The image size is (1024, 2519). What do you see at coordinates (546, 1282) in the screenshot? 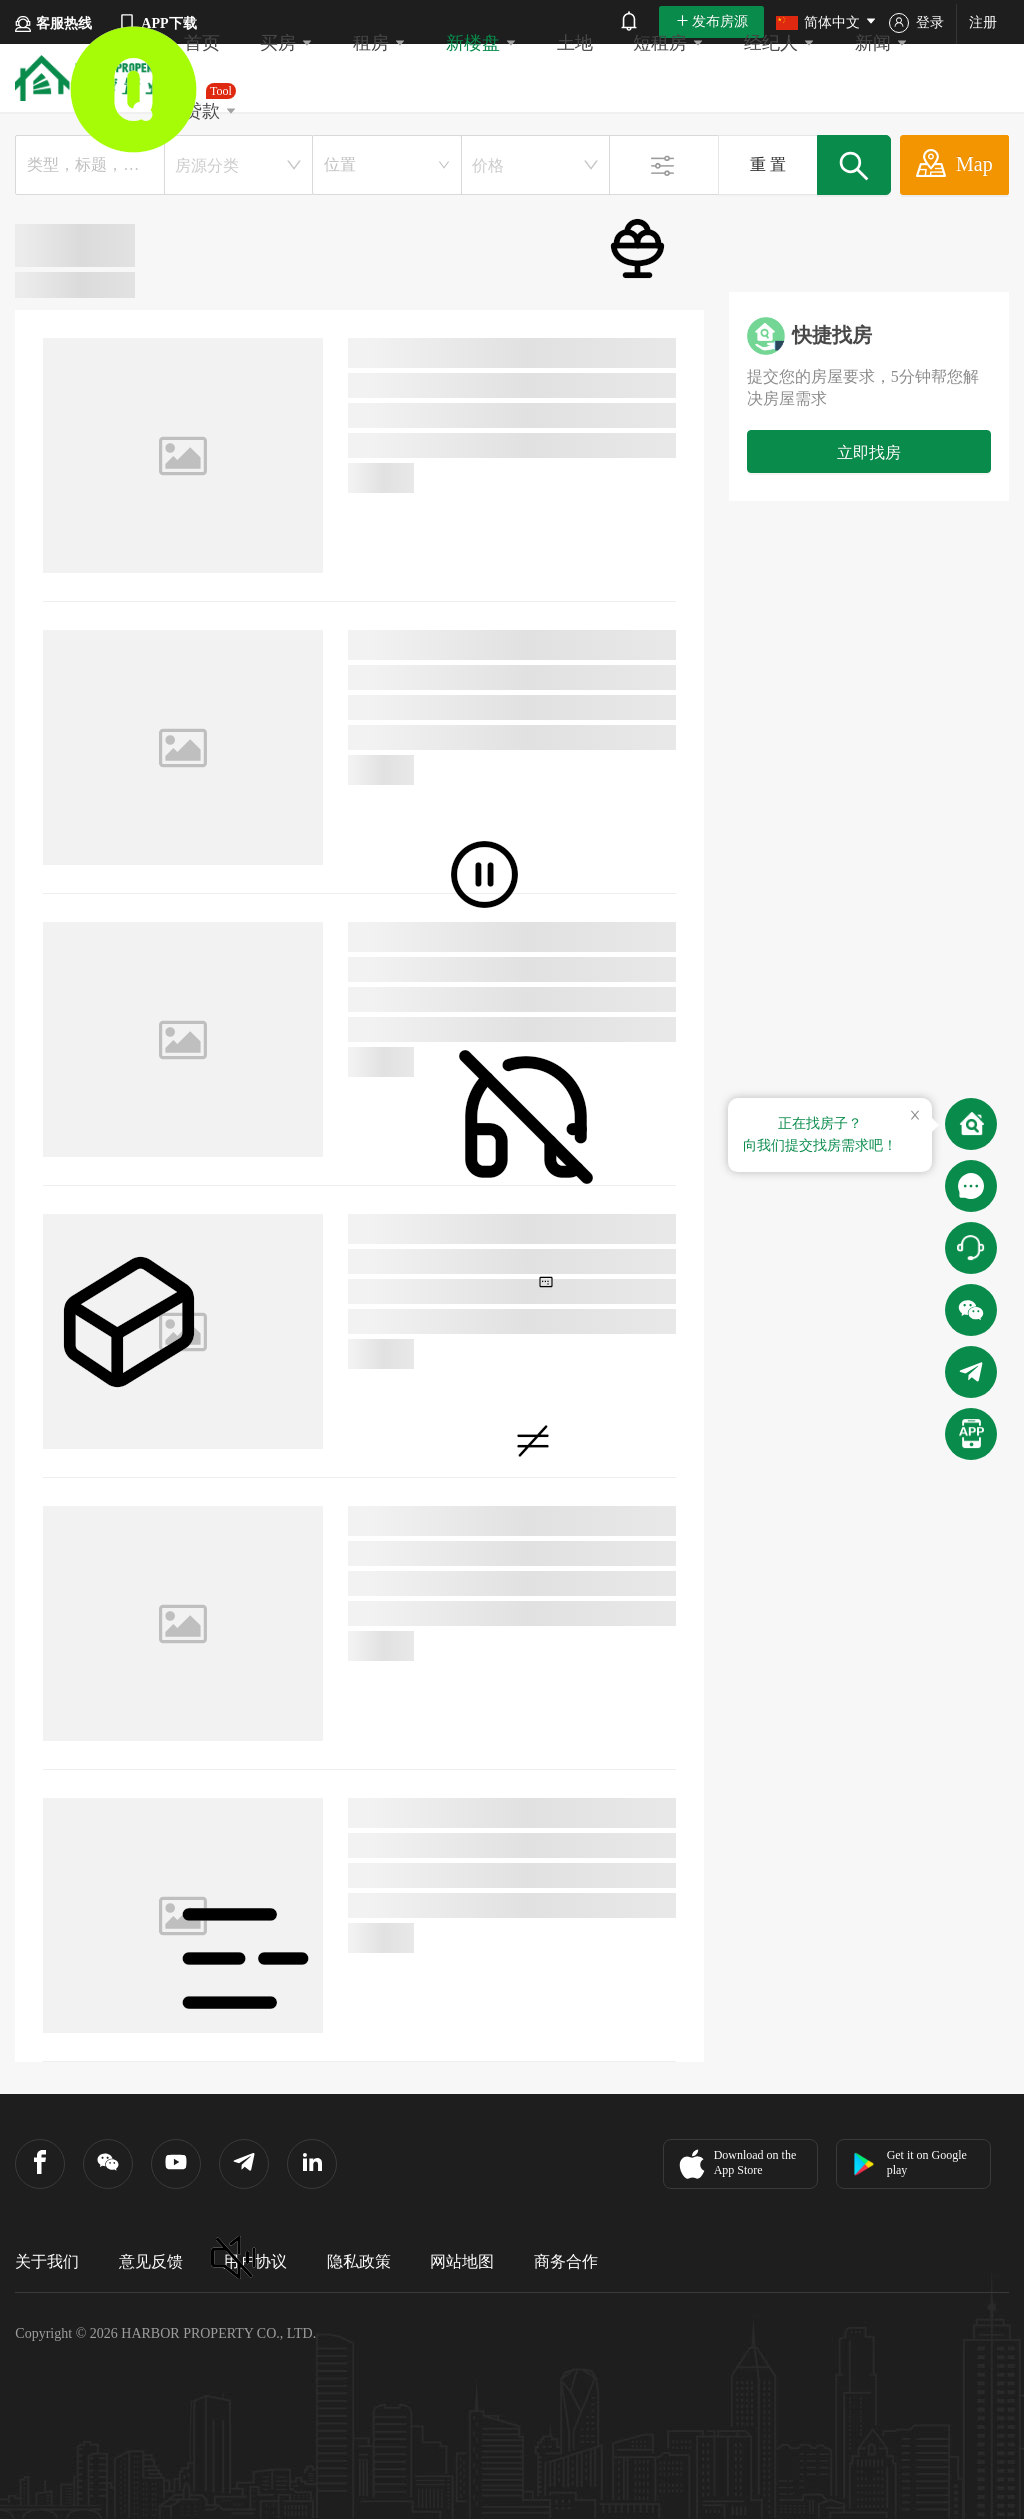
I see `adjust image aspect ratio` at bounding box center [546, 1282].